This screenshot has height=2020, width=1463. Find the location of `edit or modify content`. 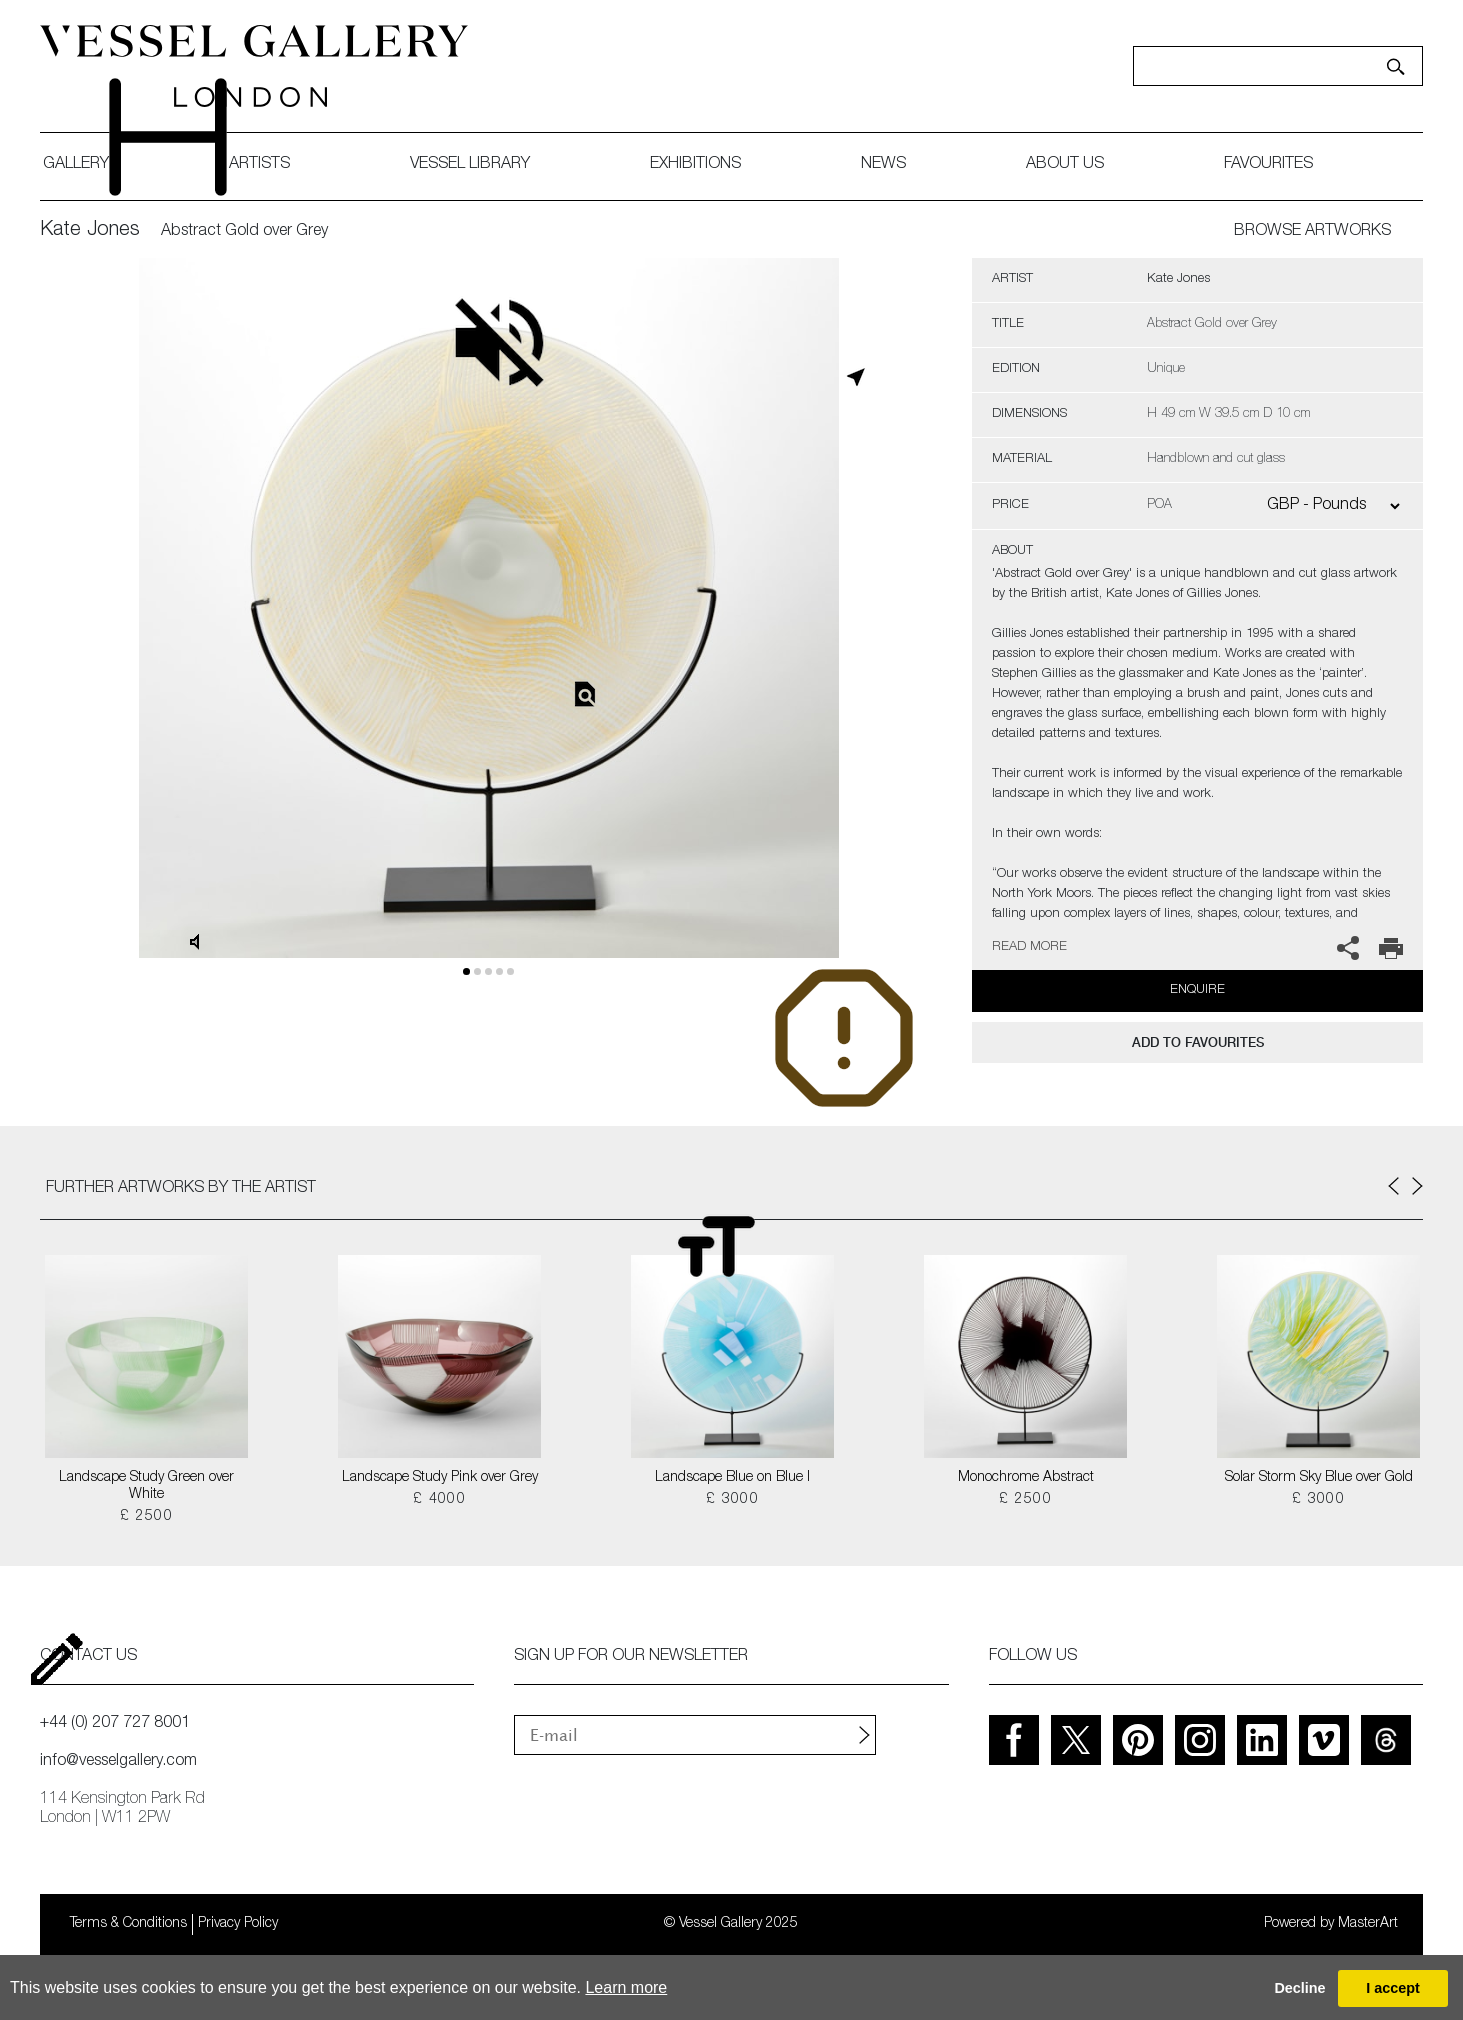

edit or modify content is located at coordinates (57, 1659).